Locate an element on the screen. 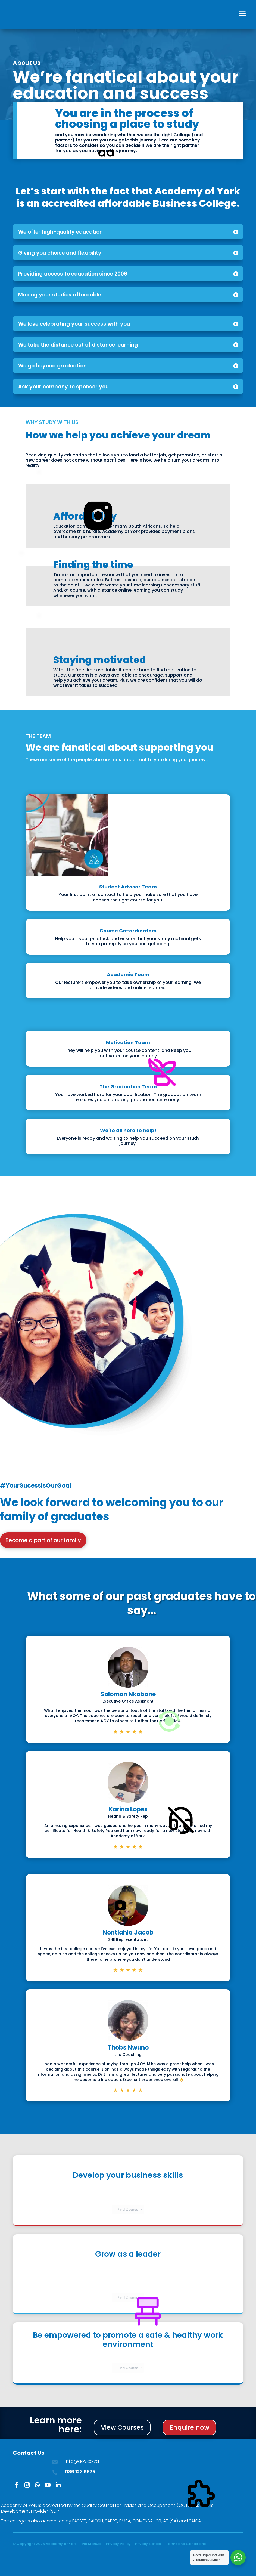 The height and width of the screenshot is (2576, 256). browse furniture or seating options is located at coordinates (148, 2311).